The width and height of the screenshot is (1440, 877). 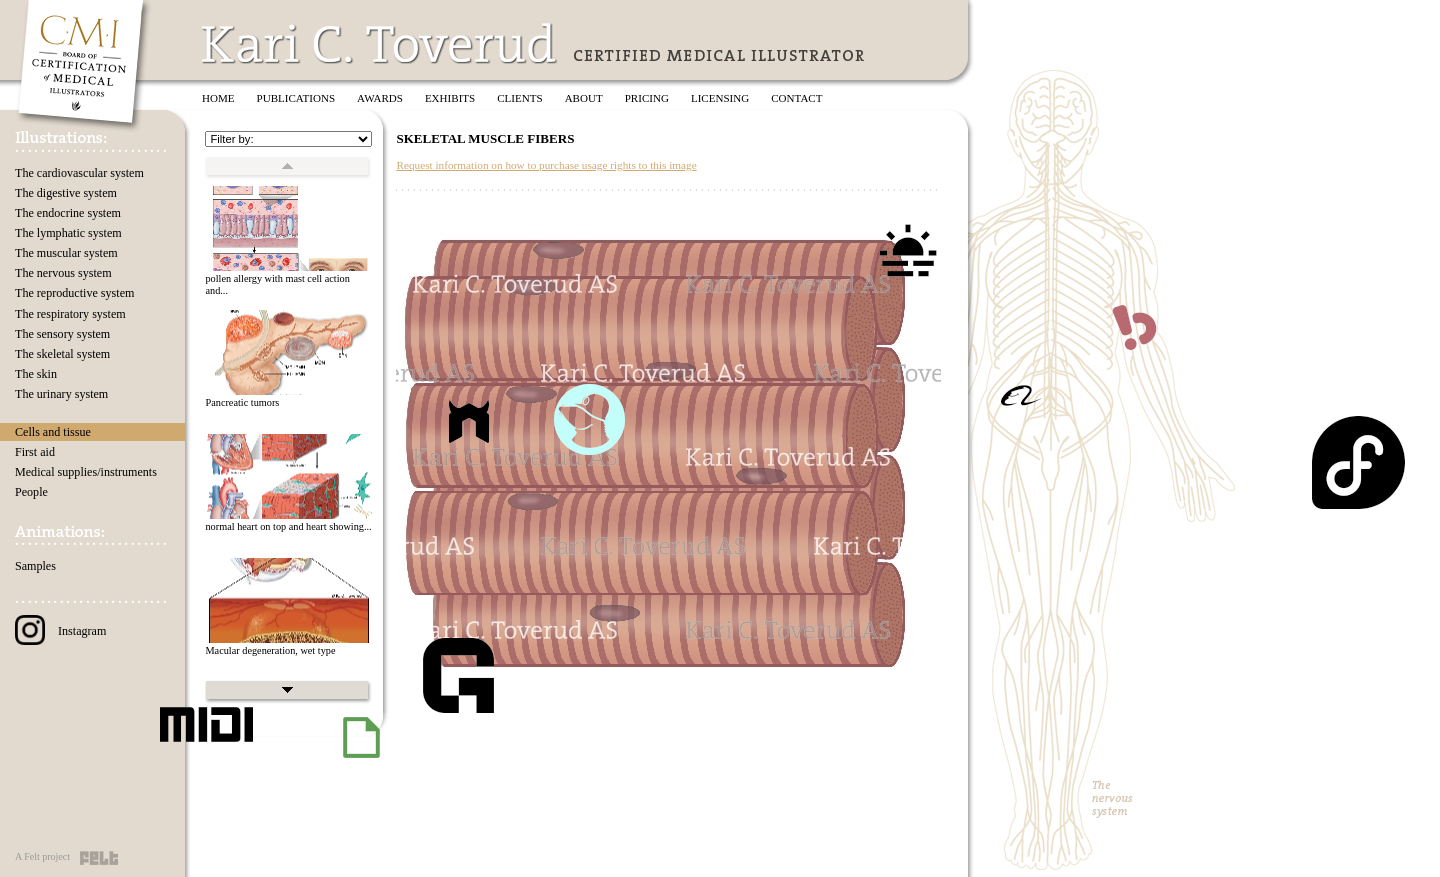 I want to click on Fedora Linux operating system logo, so click(x=1358, y=462).